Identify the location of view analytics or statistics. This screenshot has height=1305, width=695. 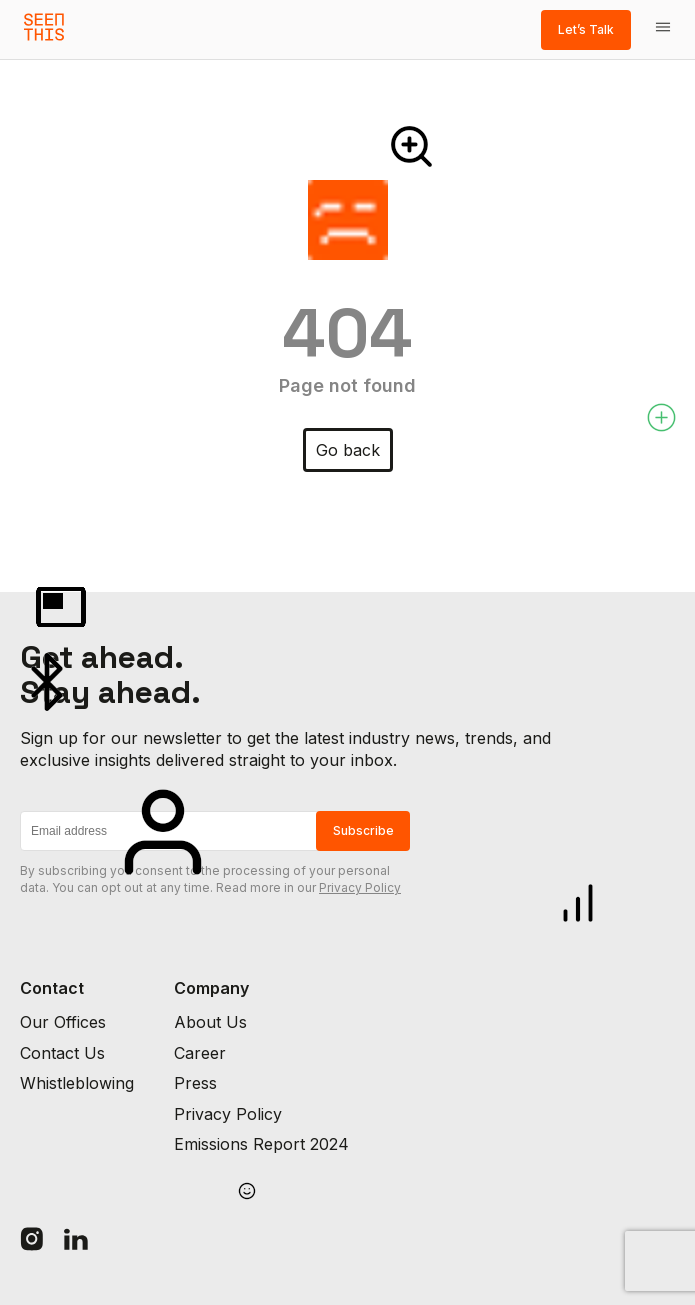
(578, 903).